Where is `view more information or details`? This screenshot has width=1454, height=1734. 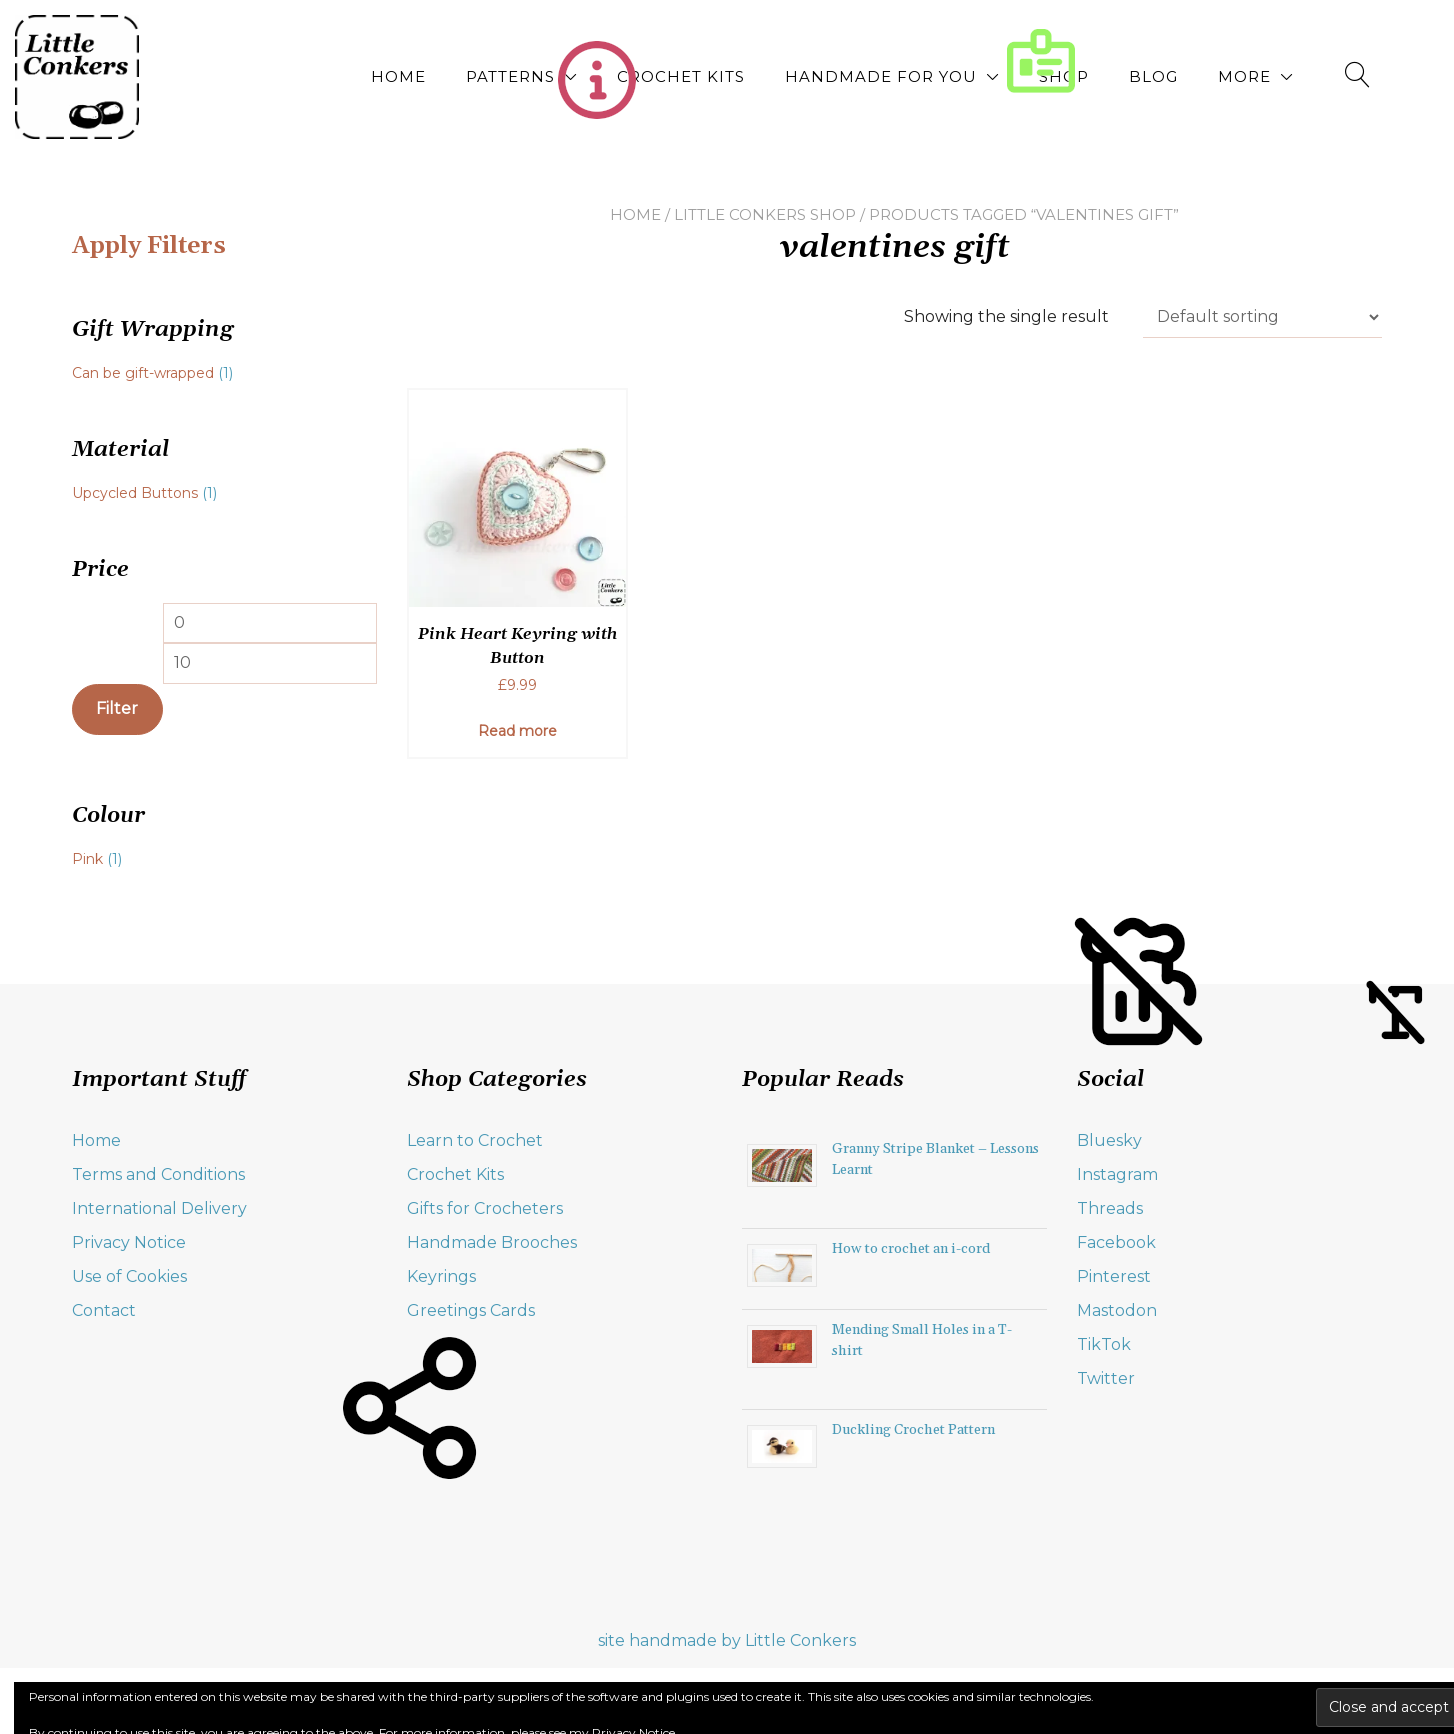
view more information or details is located at coordinates (597, 80).